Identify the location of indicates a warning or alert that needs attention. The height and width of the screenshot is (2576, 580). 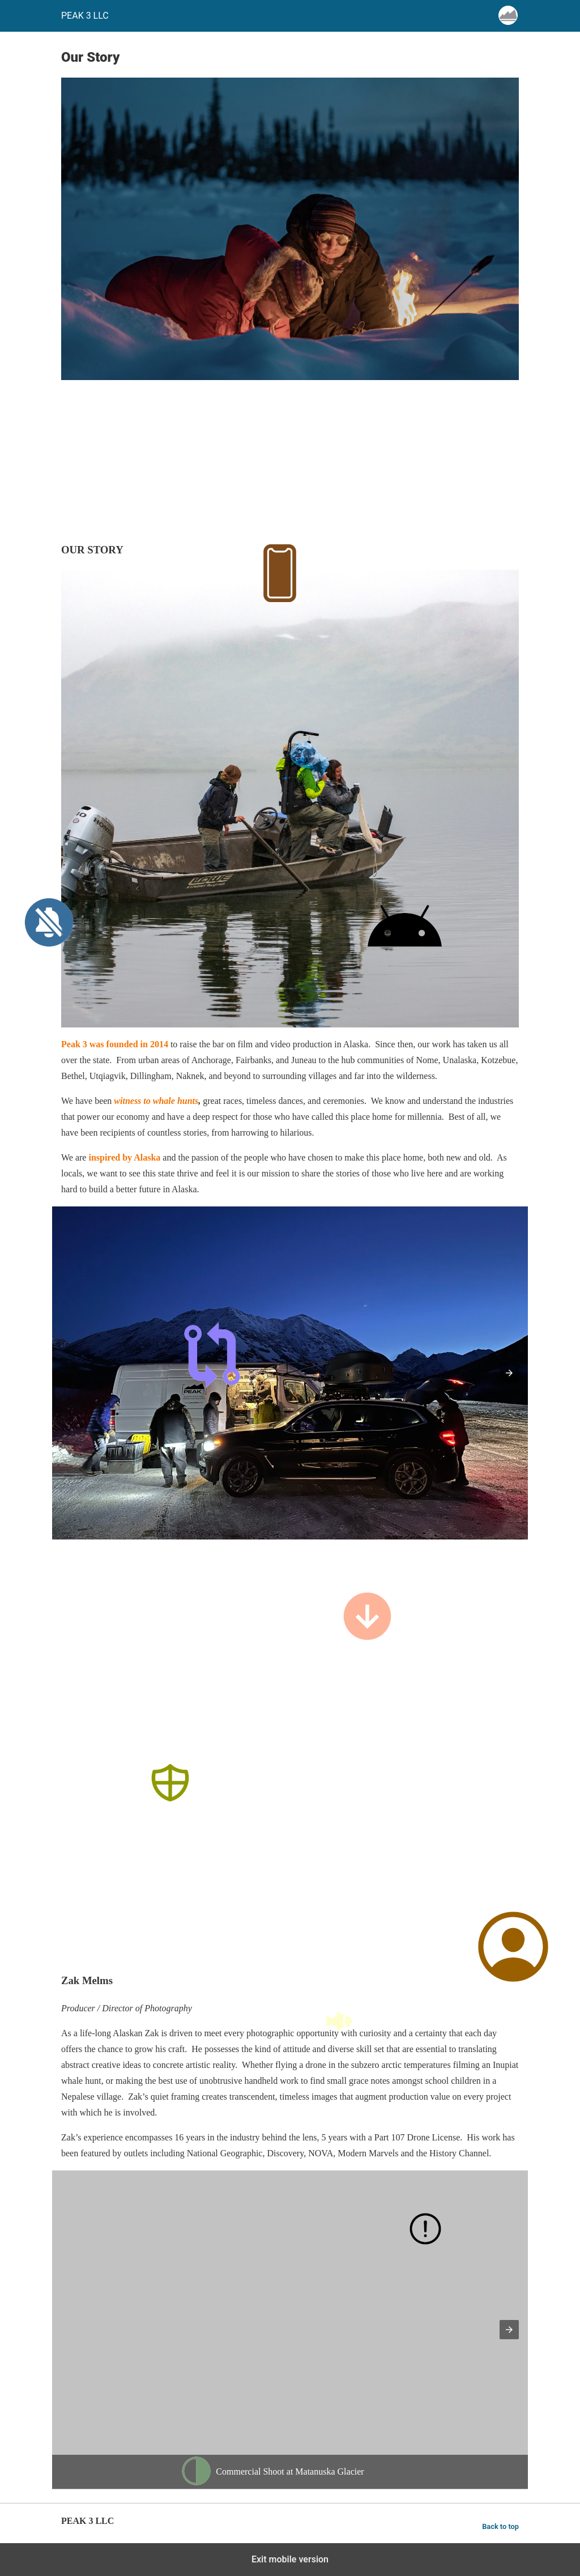
(425, 2229).